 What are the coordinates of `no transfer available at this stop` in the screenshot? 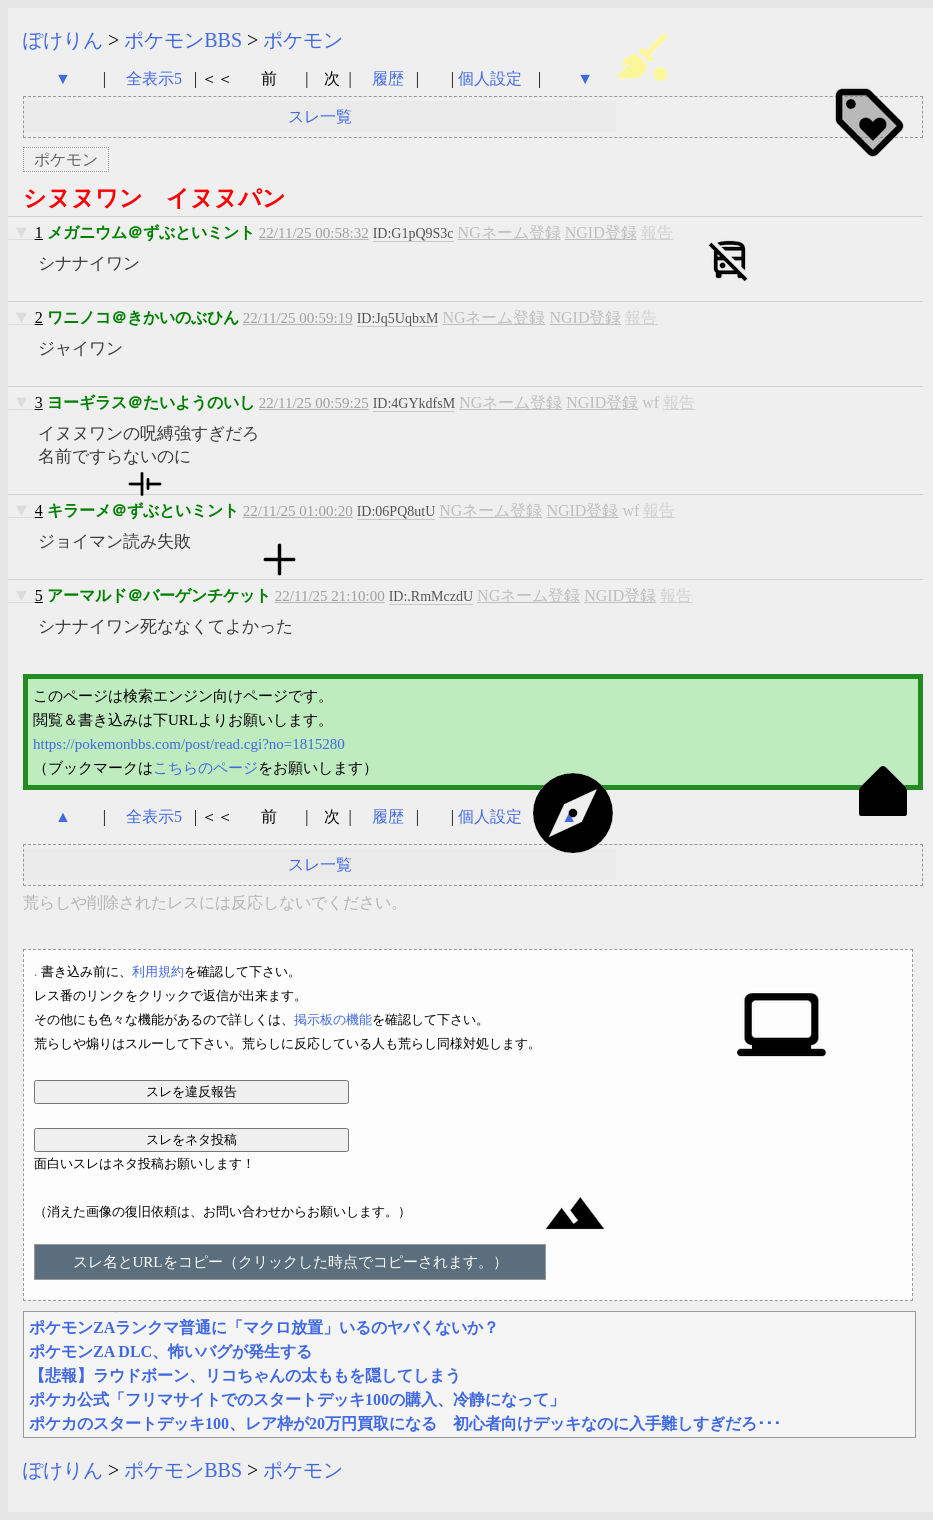 It's located at (729, 260).